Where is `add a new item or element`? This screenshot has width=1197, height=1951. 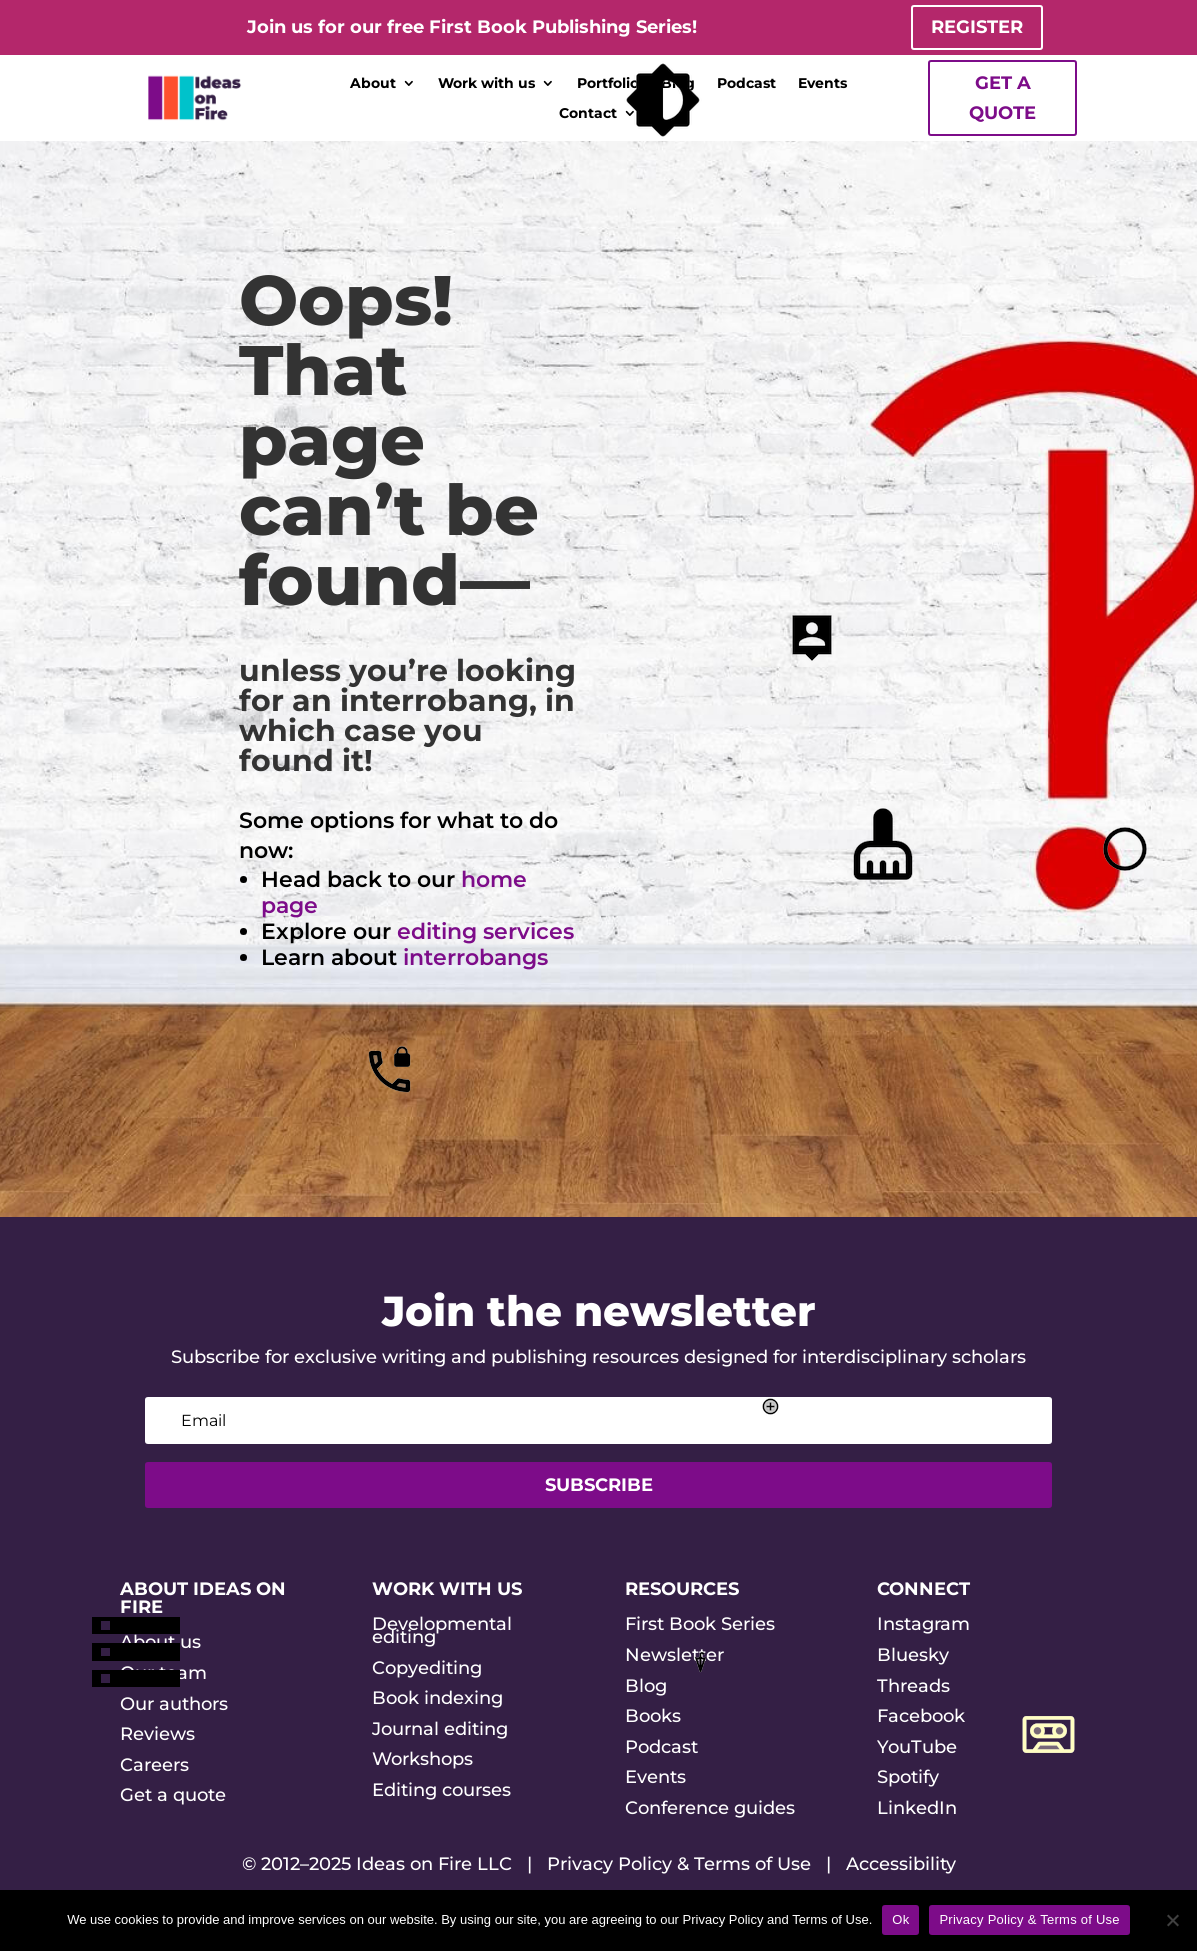 add a new item or element is located at coordinates (770, 1406).